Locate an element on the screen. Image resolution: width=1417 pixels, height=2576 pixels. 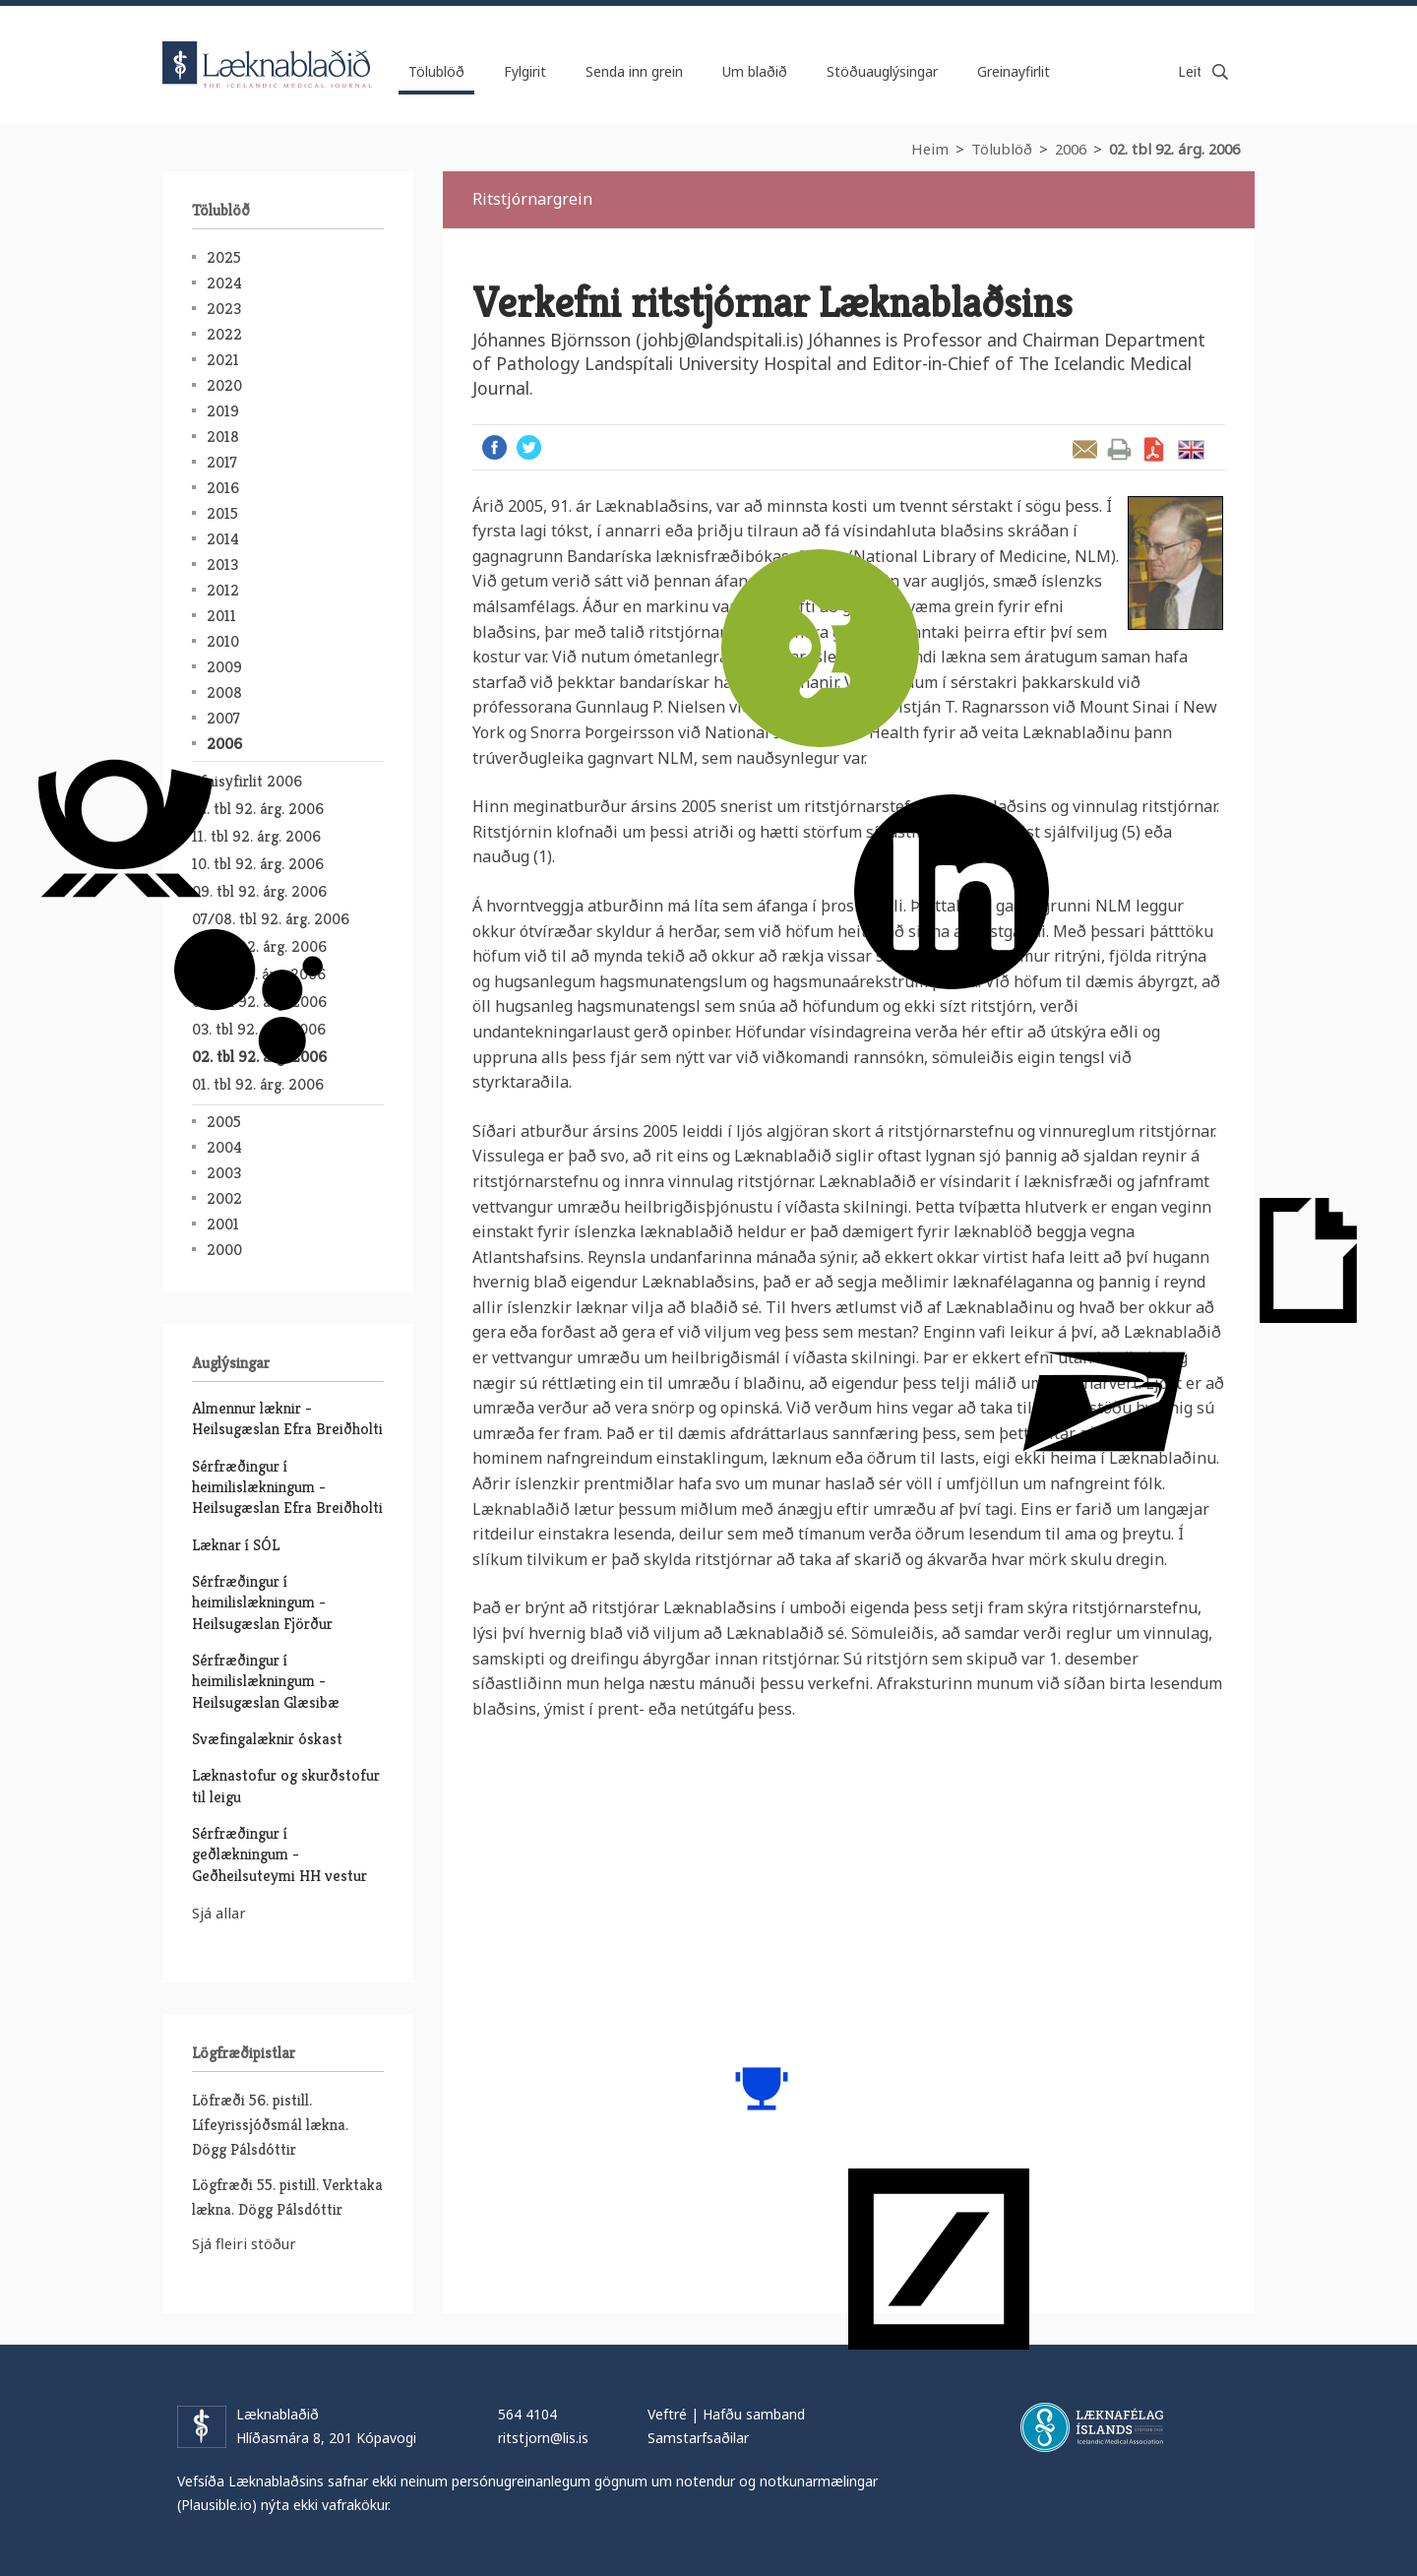
access Deutsche Bank banking services is located at coordinates (939, 2259).